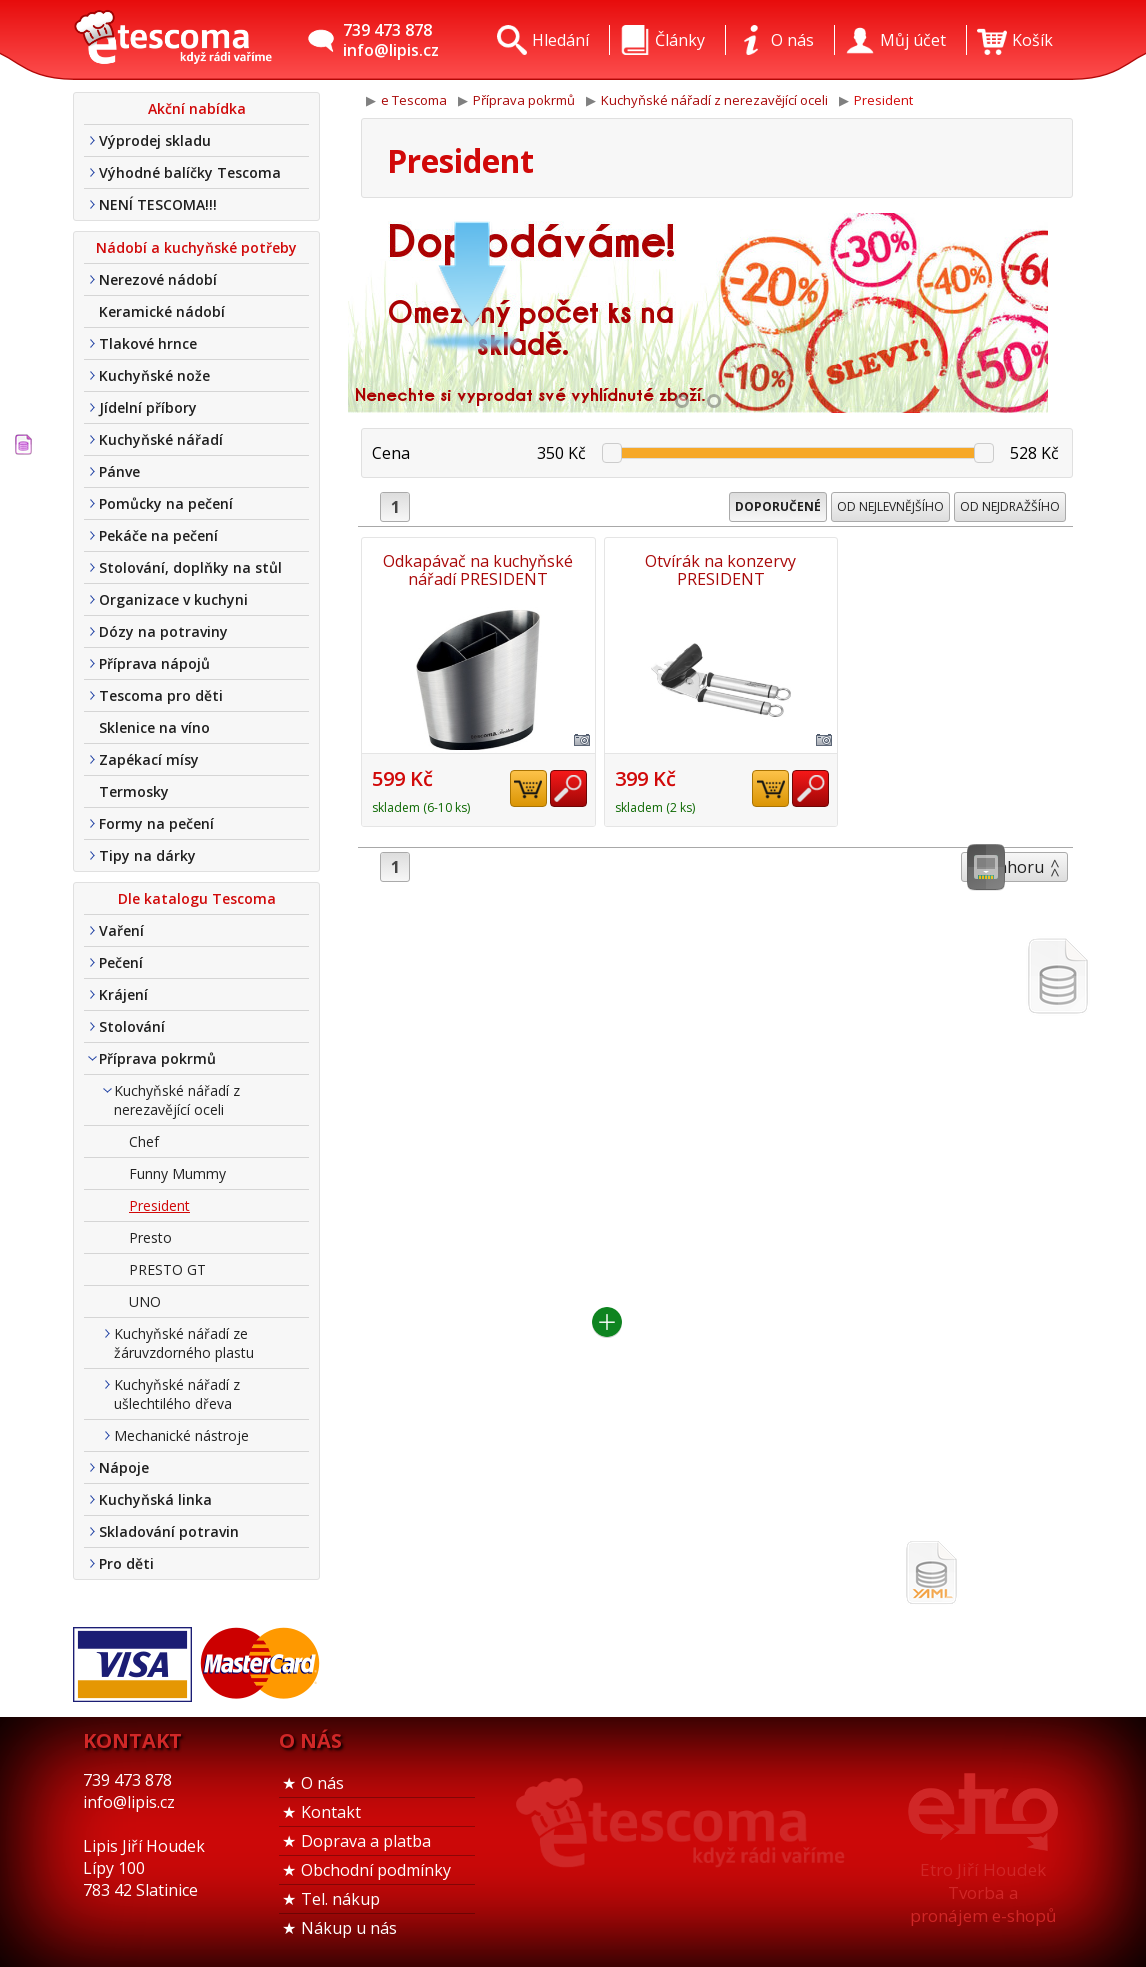  What do you see at coordinates (1058, 976) in the screenshot?
I see `sqlite3 database file` at bounding box center [1058, 976].